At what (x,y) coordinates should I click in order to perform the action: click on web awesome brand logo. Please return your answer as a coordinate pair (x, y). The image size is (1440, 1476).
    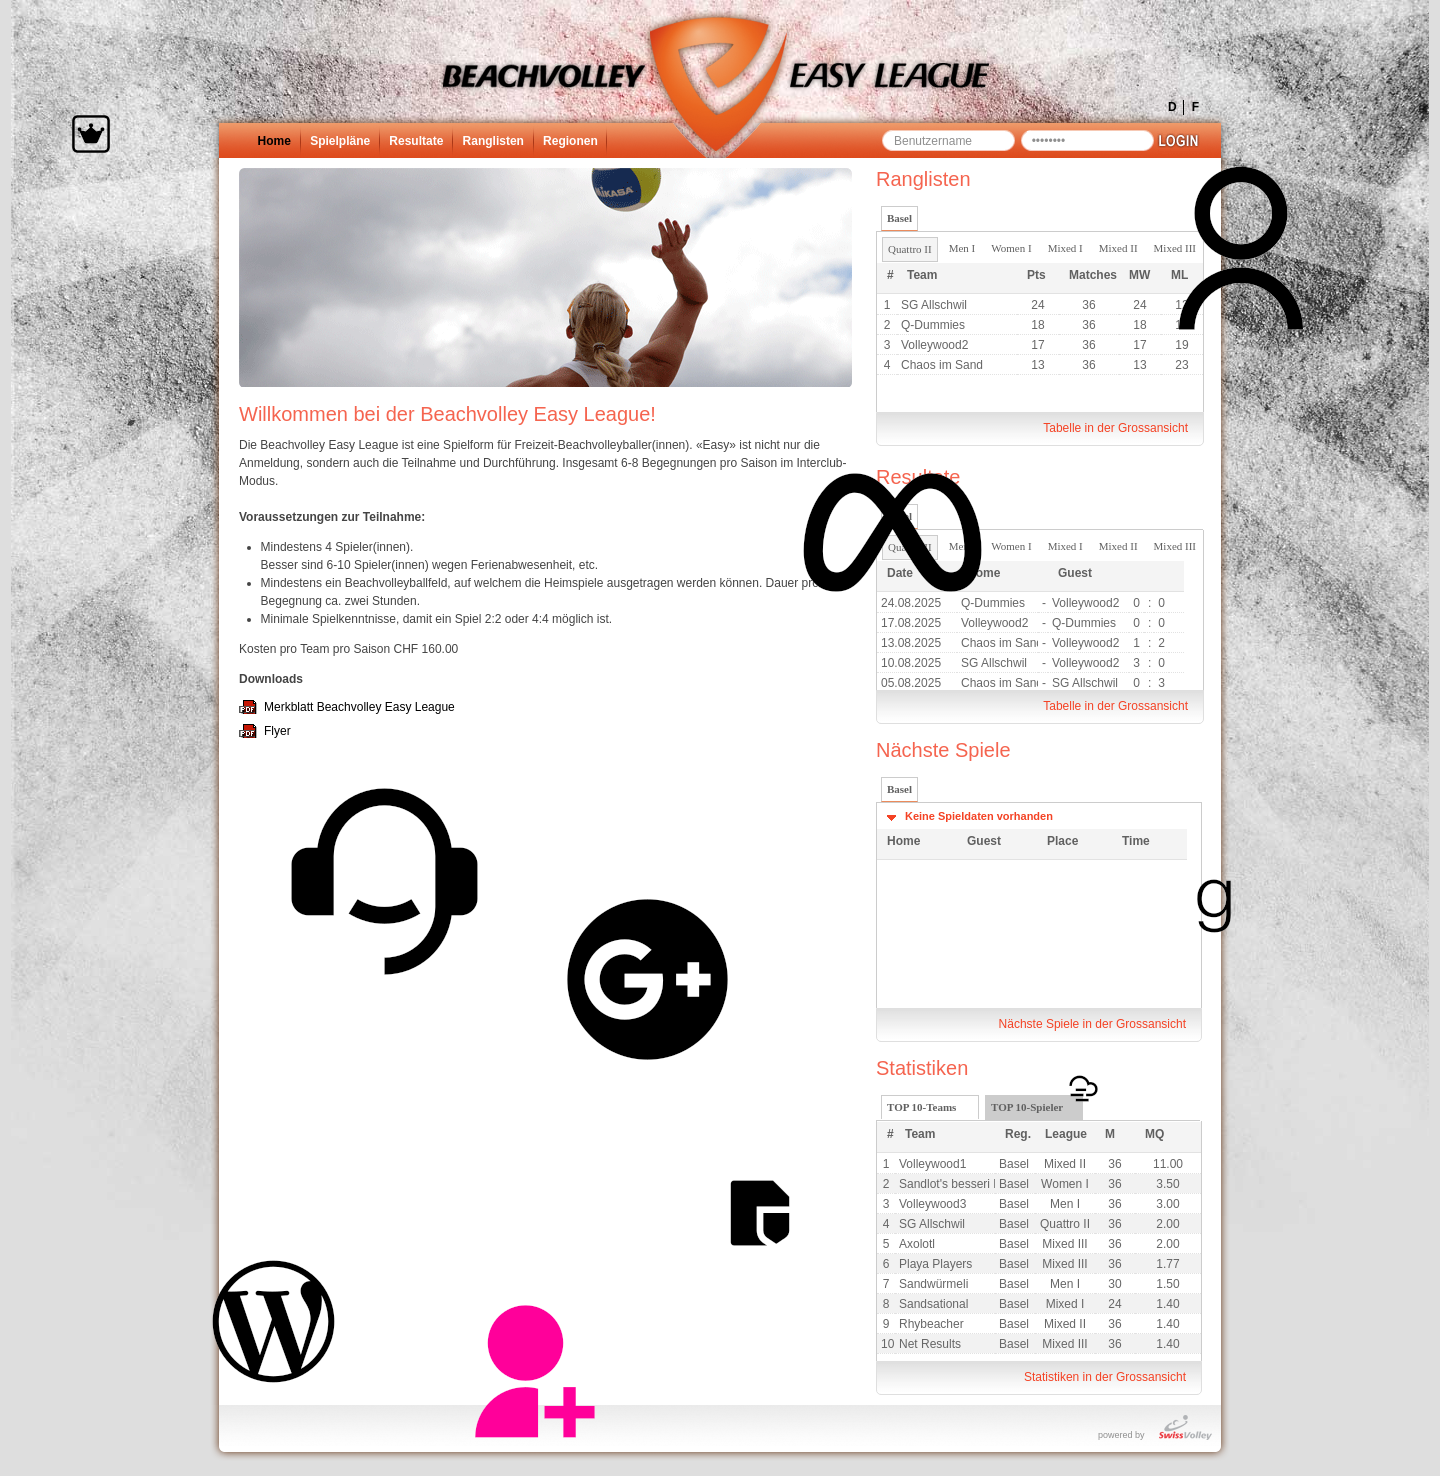
    Looking at the image, I should click on (91, 134).